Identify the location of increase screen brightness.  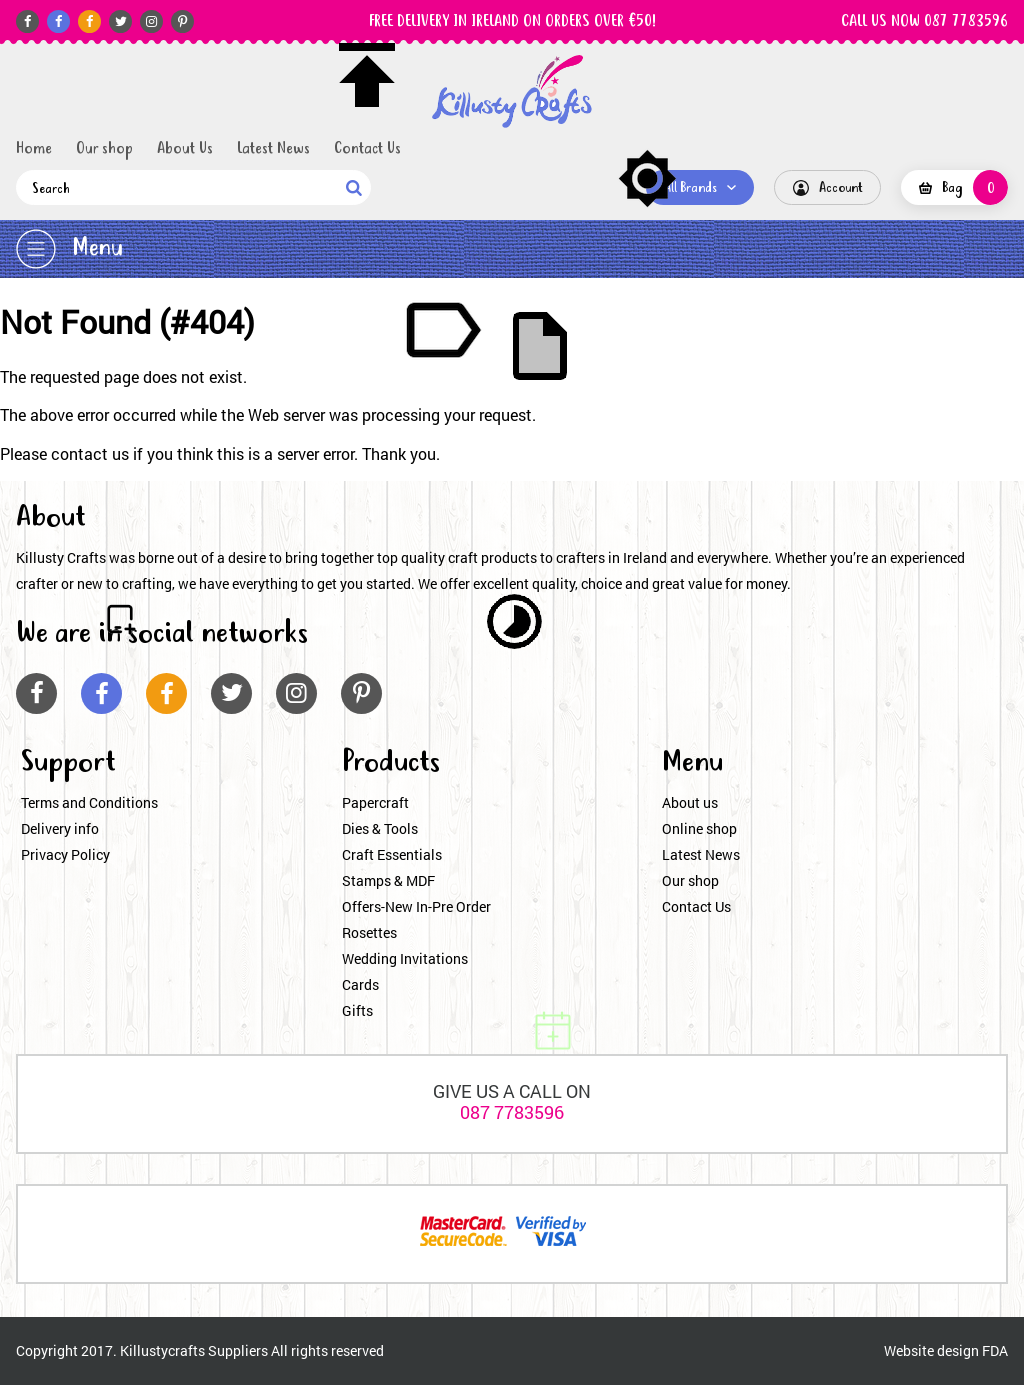
(647, 178).